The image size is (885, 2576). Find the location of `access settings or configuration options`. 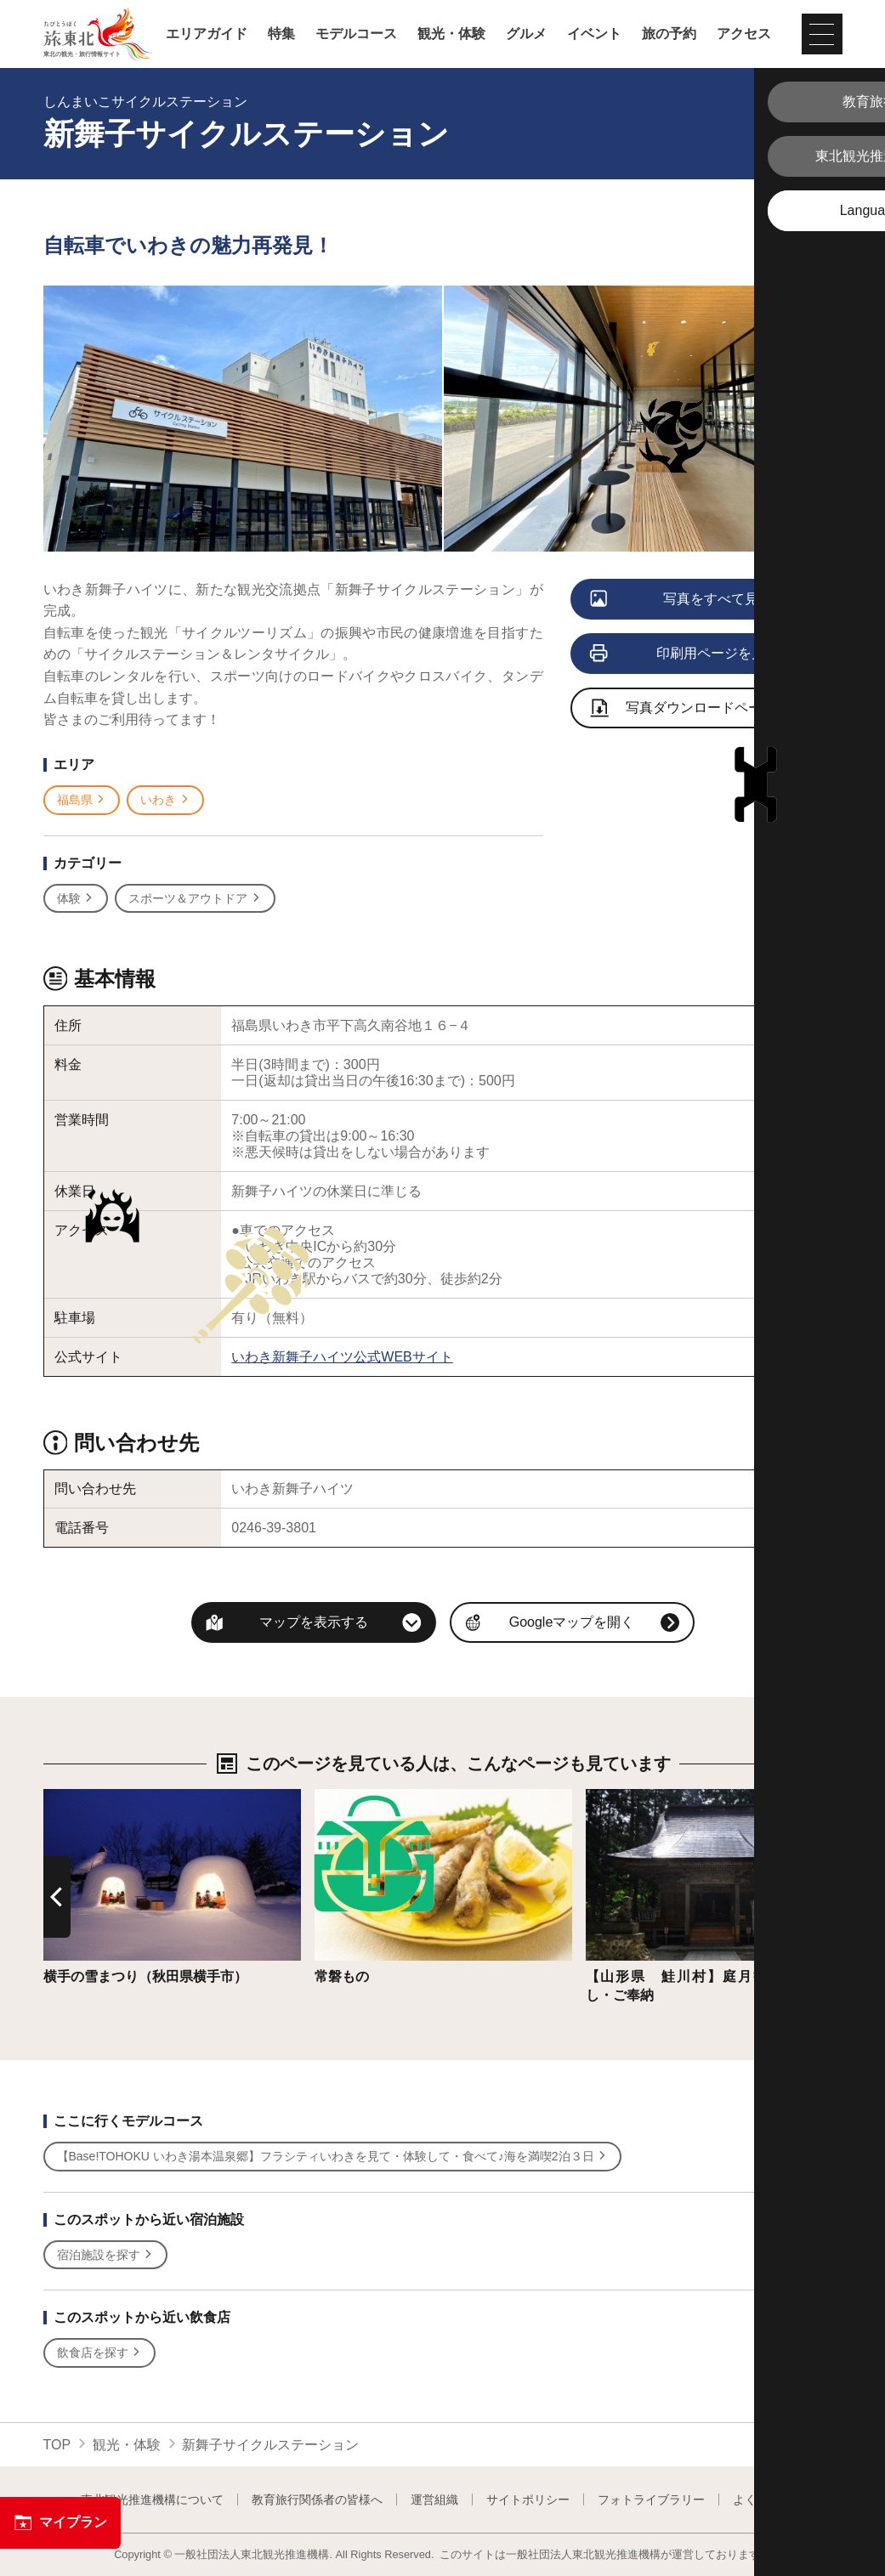

access settings or configuration options is located at coordinates (756, 784).